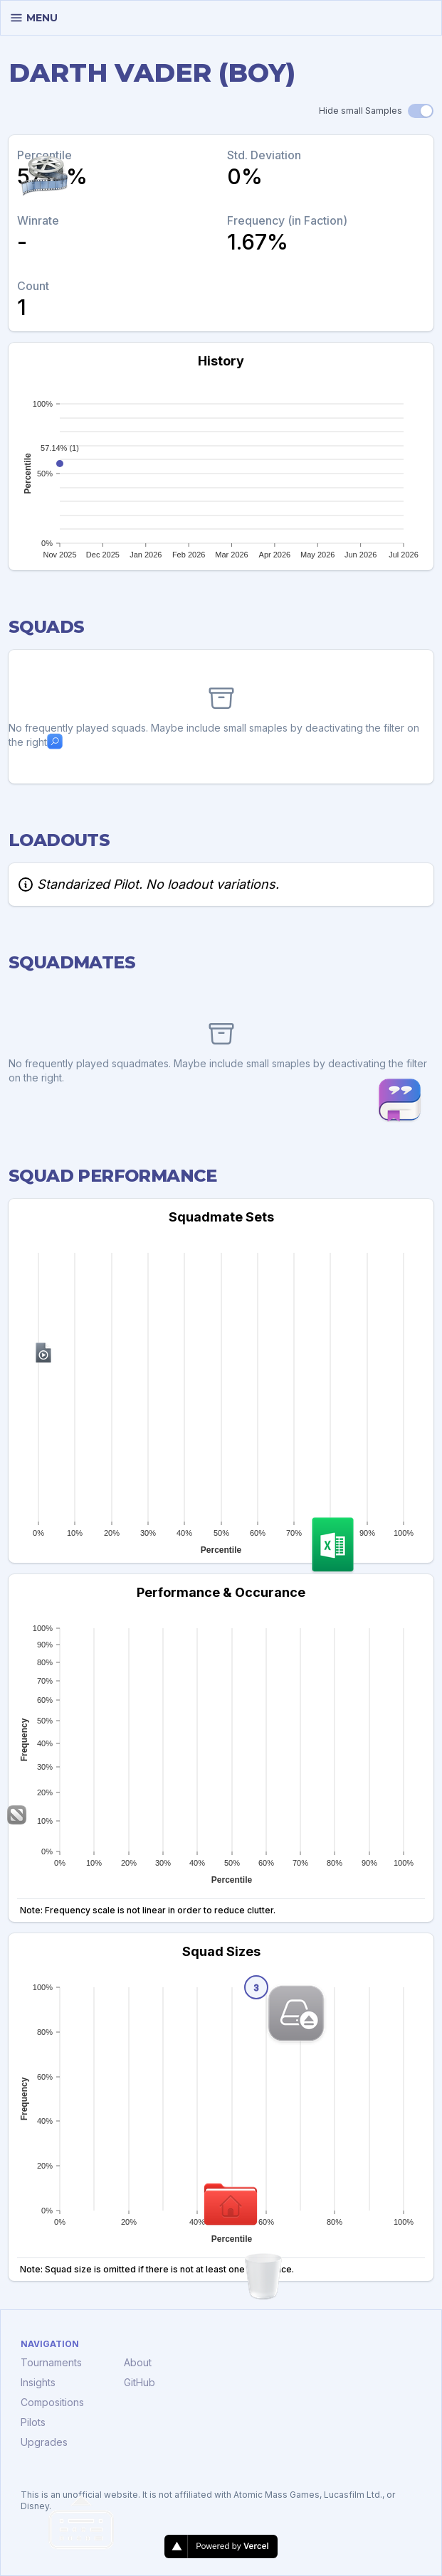  What do you see at coordinates (263, 2276) in the screenshot?
I see `TrashIcon symbol` at bounding box center [263, 2276].